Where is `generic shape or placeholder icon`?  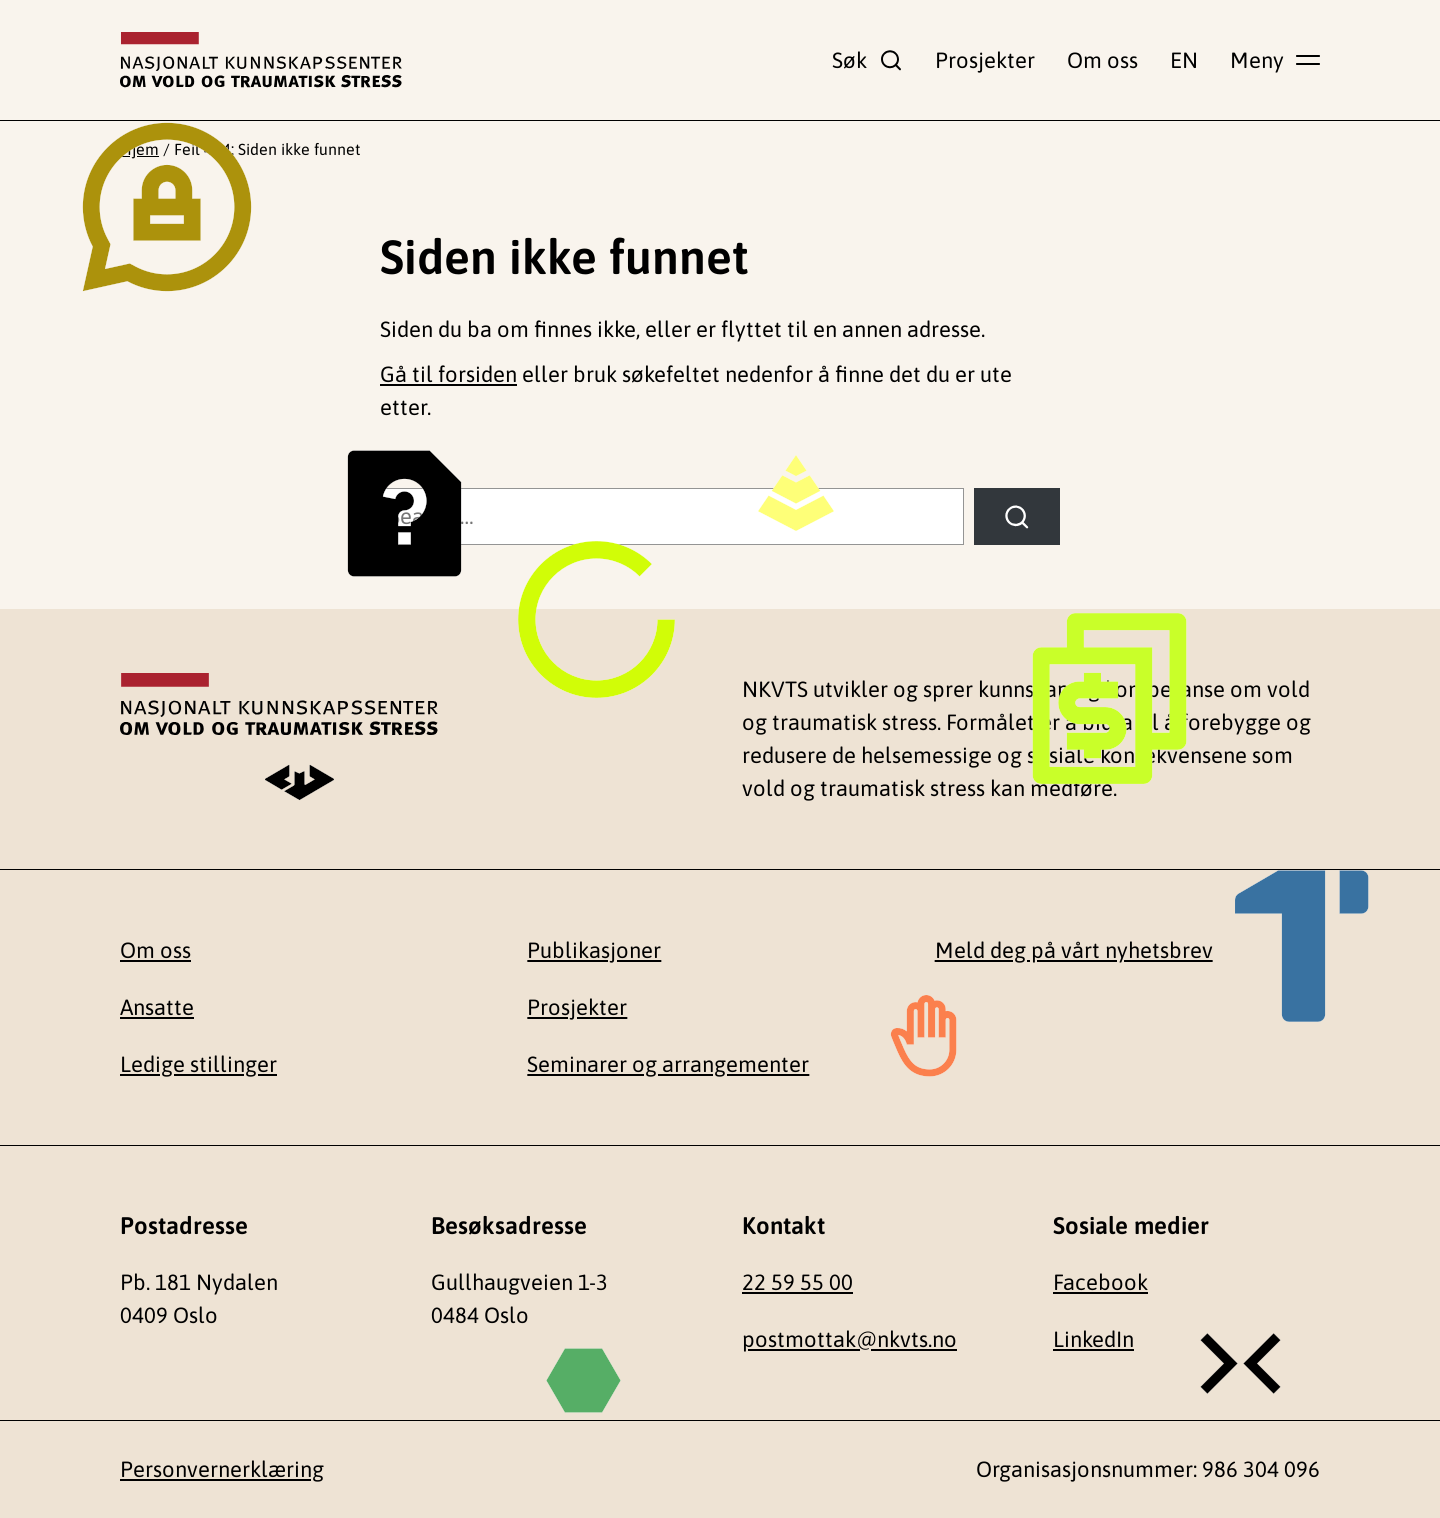 generic shape or placeholder icon is located at coordinates (583, 1380).